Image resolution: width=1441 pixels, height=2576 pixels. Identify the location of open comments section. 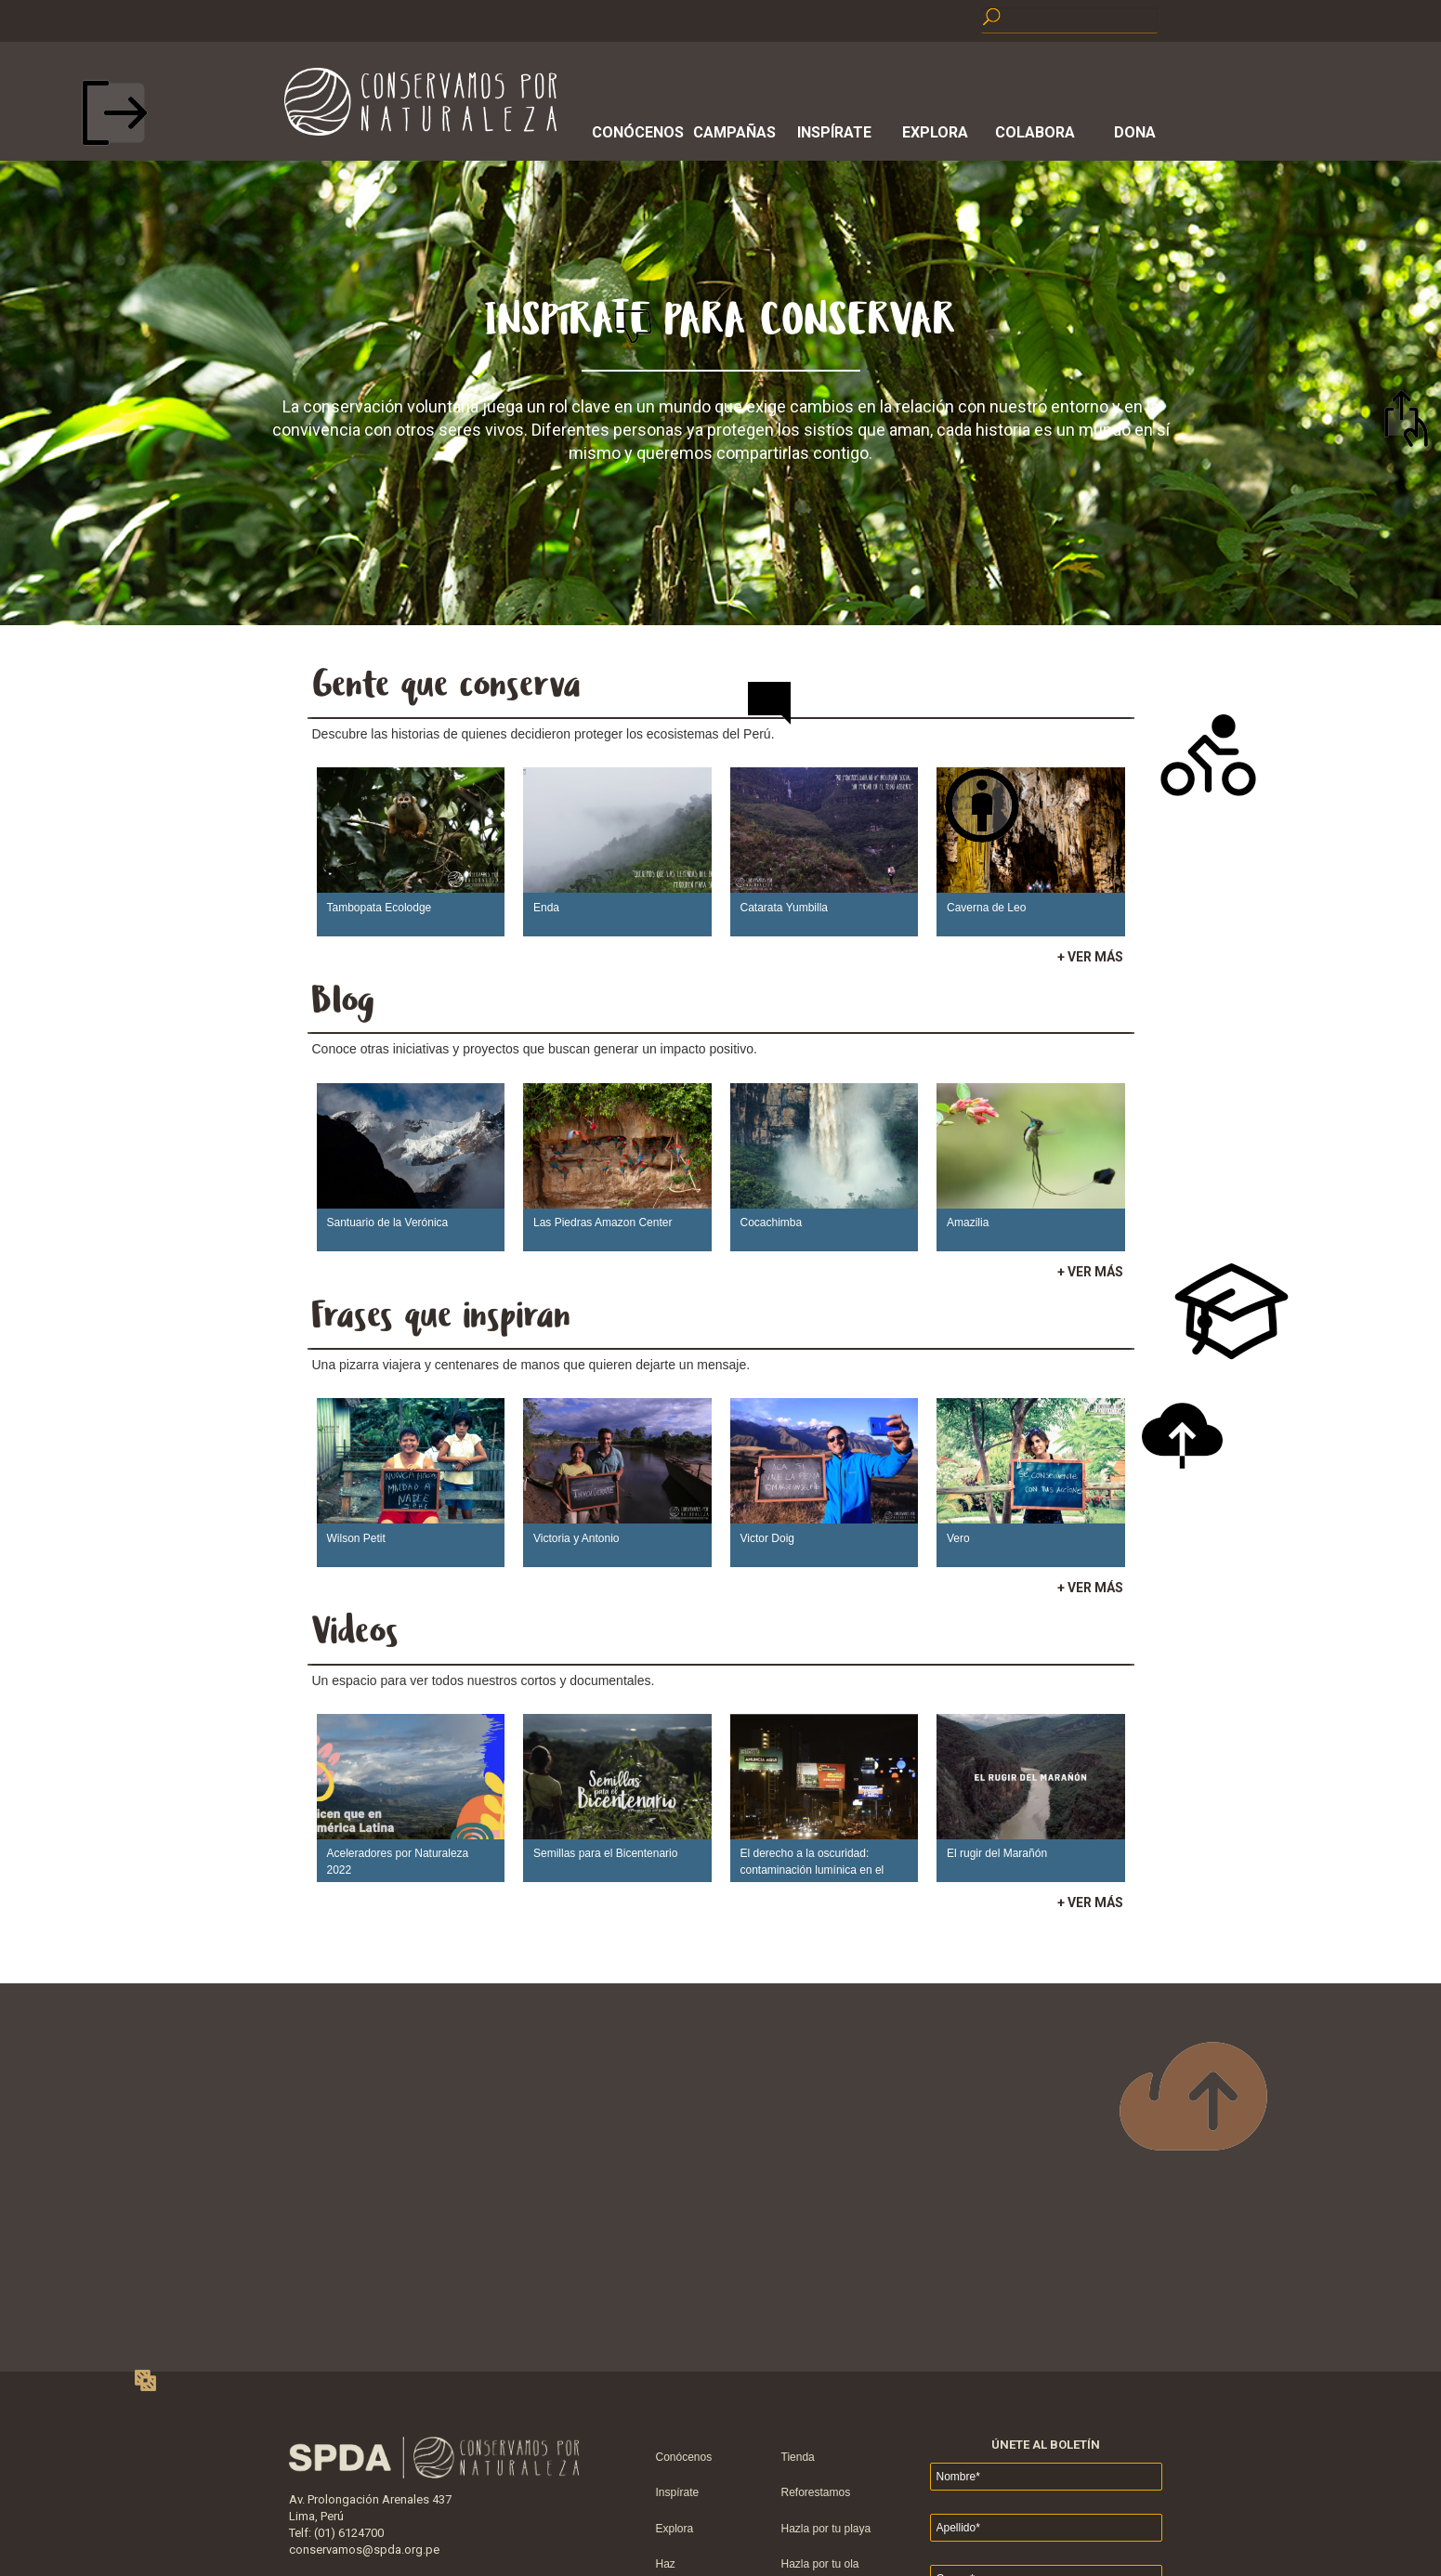
(769, 703).